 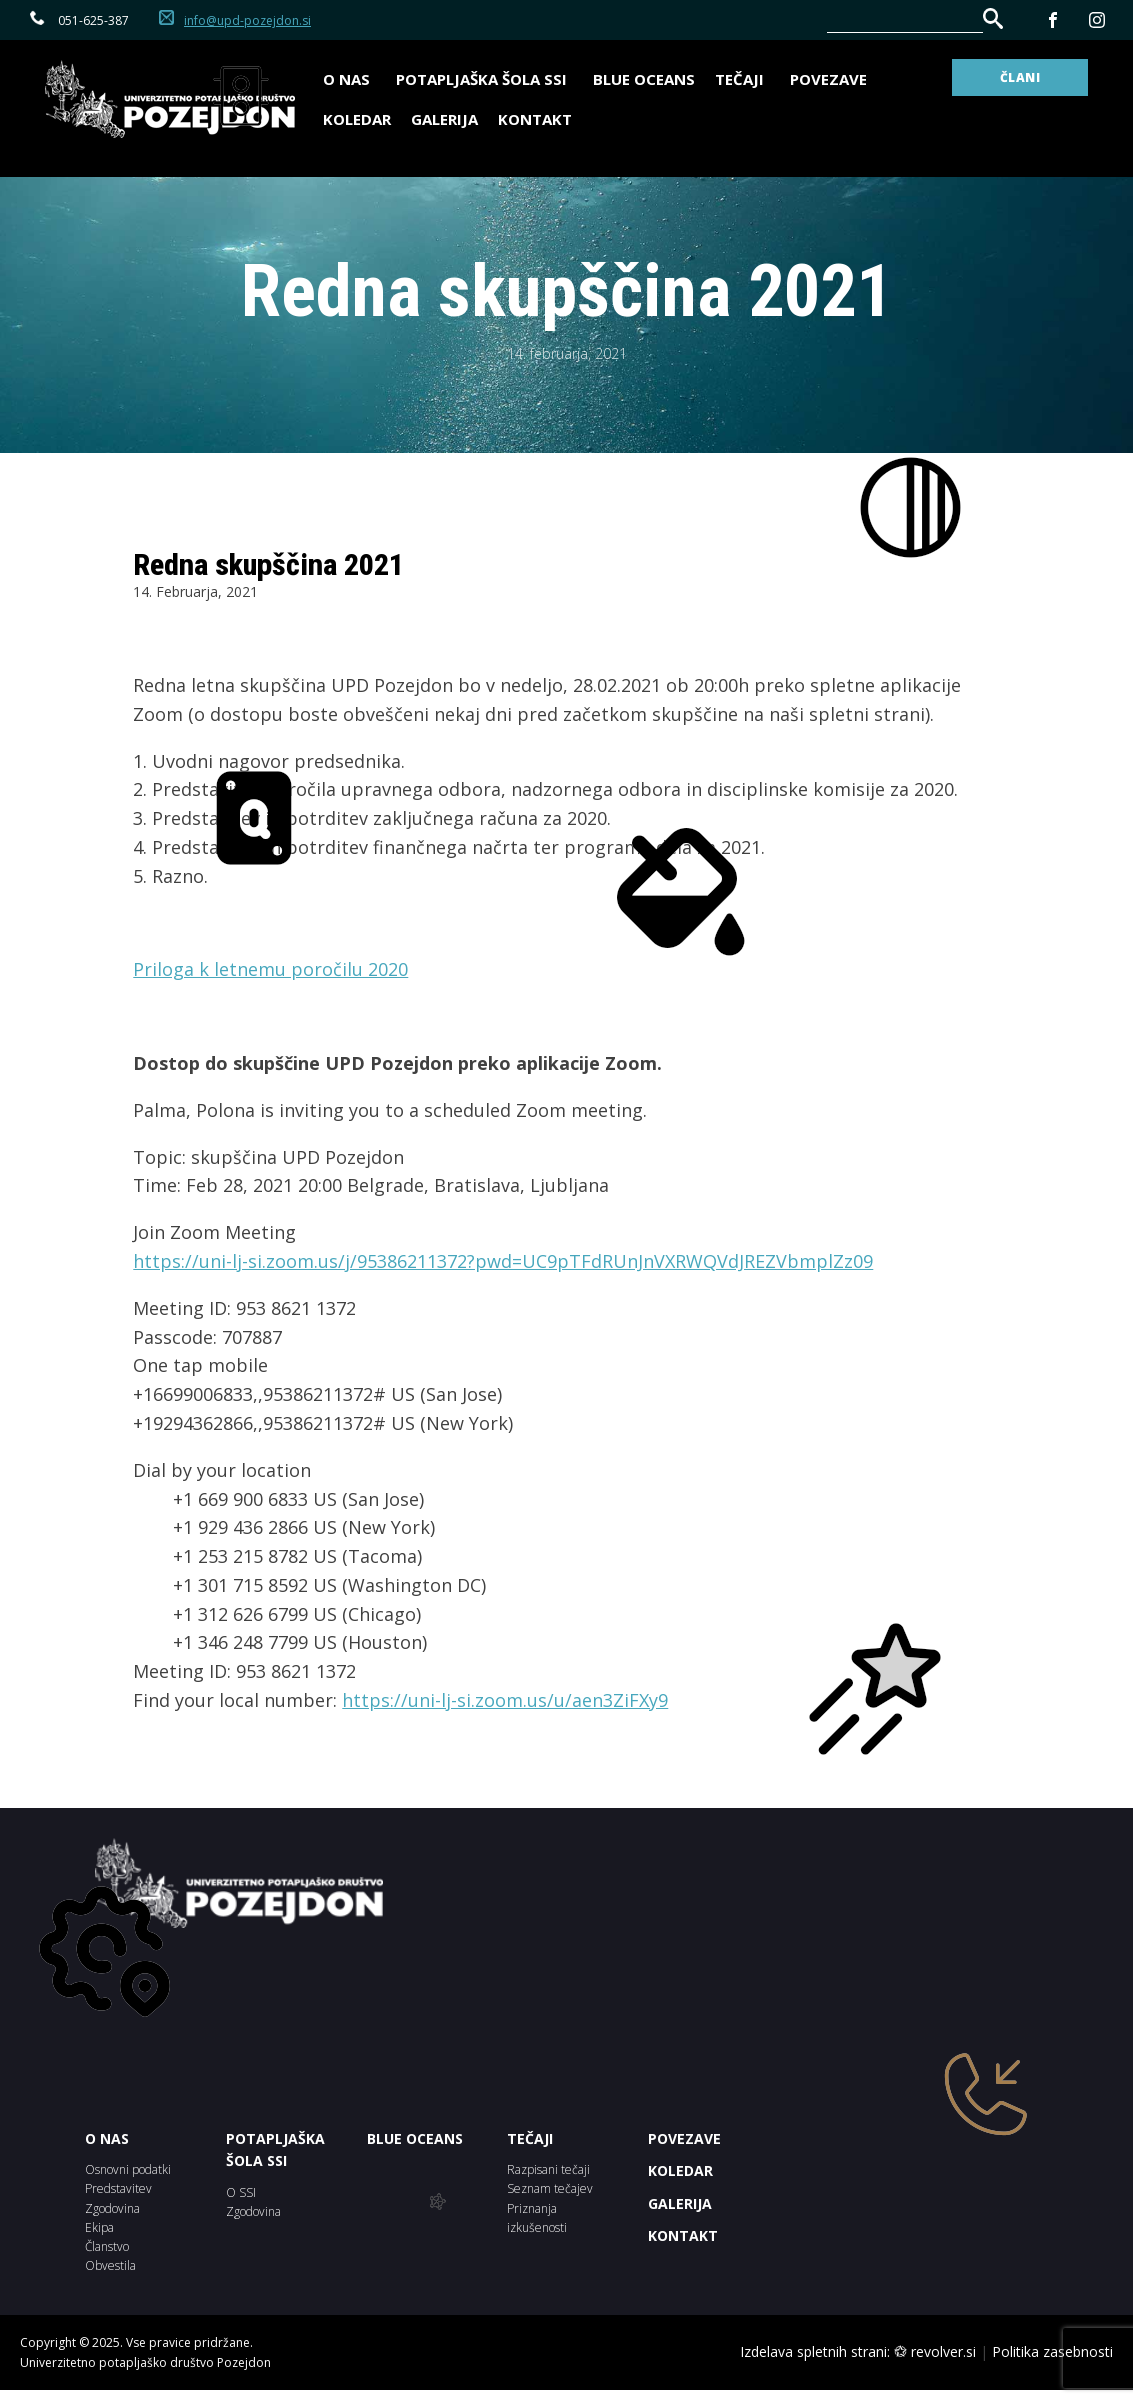 What do you see at coordinates (875, 1689) in the screenshot?
I see `mark as favorite or highlight content` at bounding box center [875, 1689].